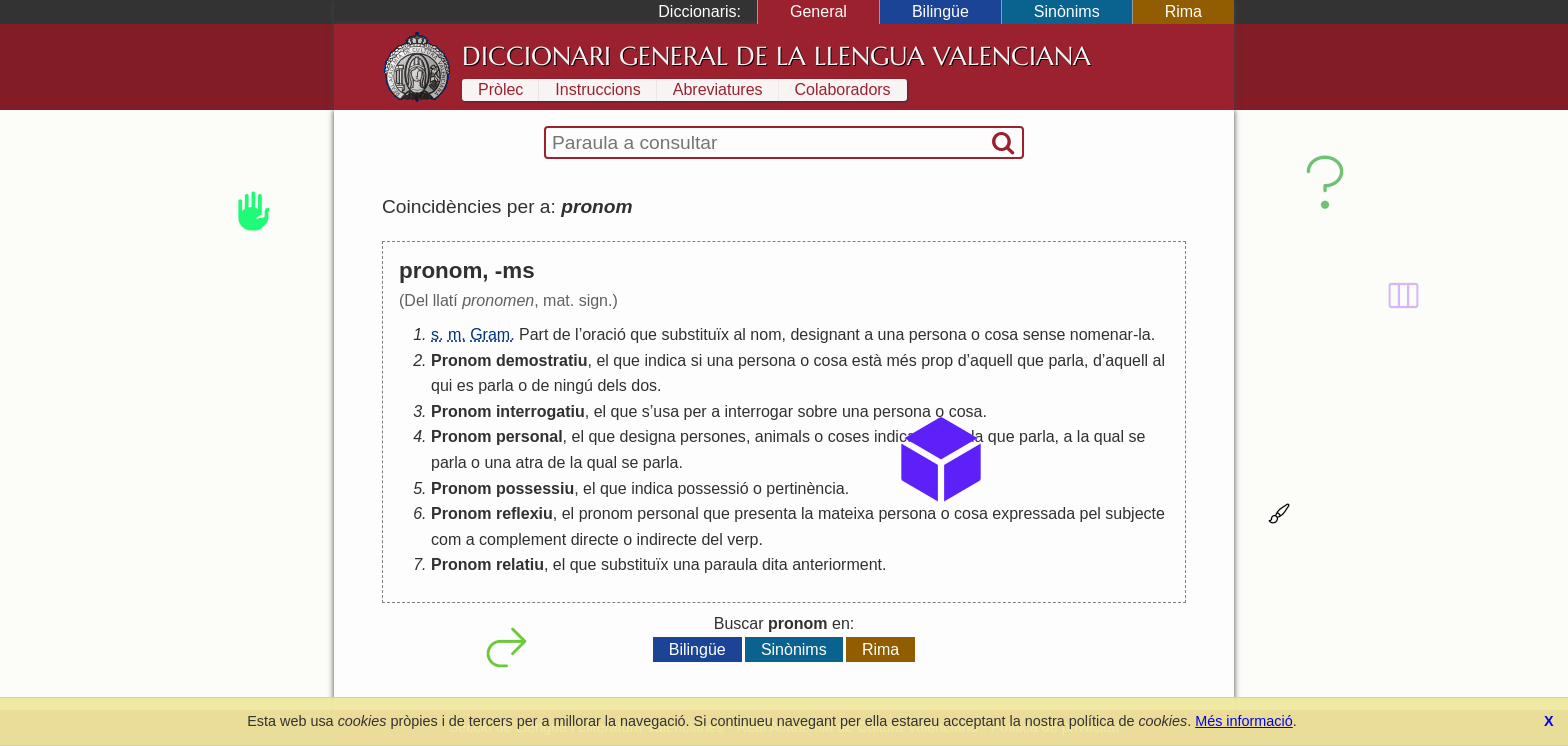 This screenshot has width=1568, height=746. Describe the element at coordinates (941, 460) in the screenshot. I see `view 3D model or object` at that location.